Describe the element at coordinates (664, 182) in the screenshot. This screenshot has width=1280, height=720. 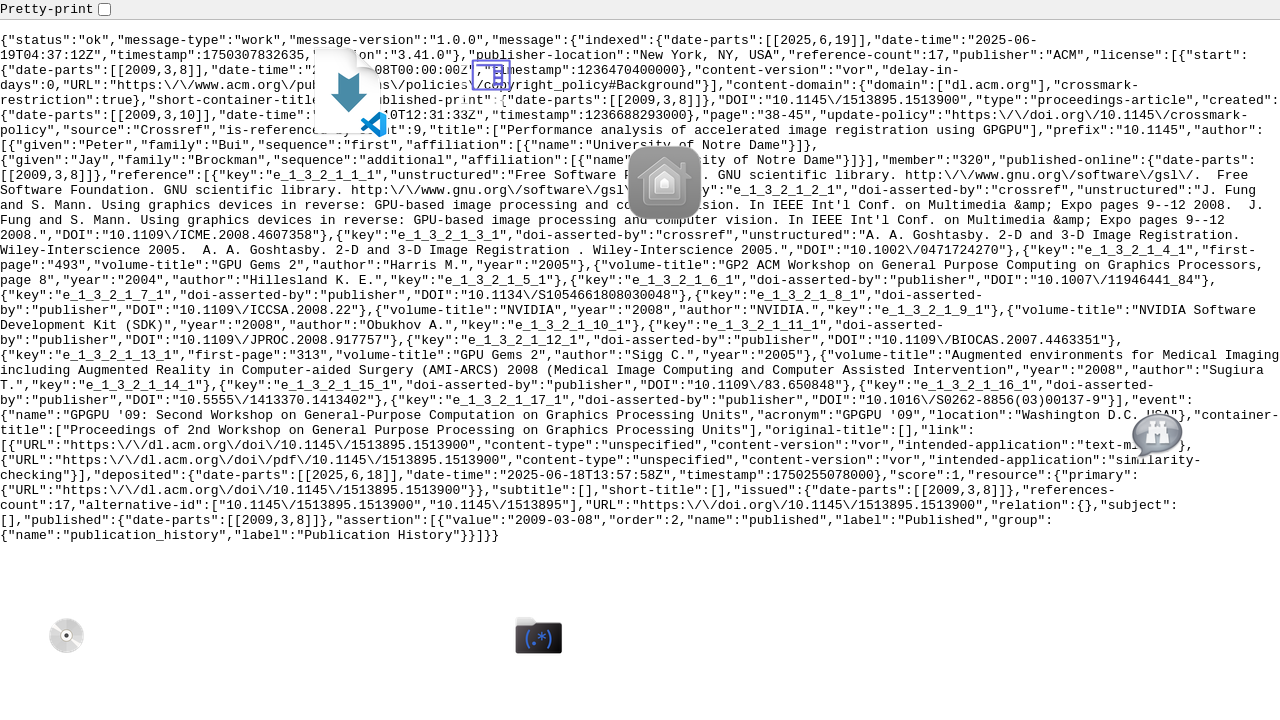
I see `open the home app` at that location.